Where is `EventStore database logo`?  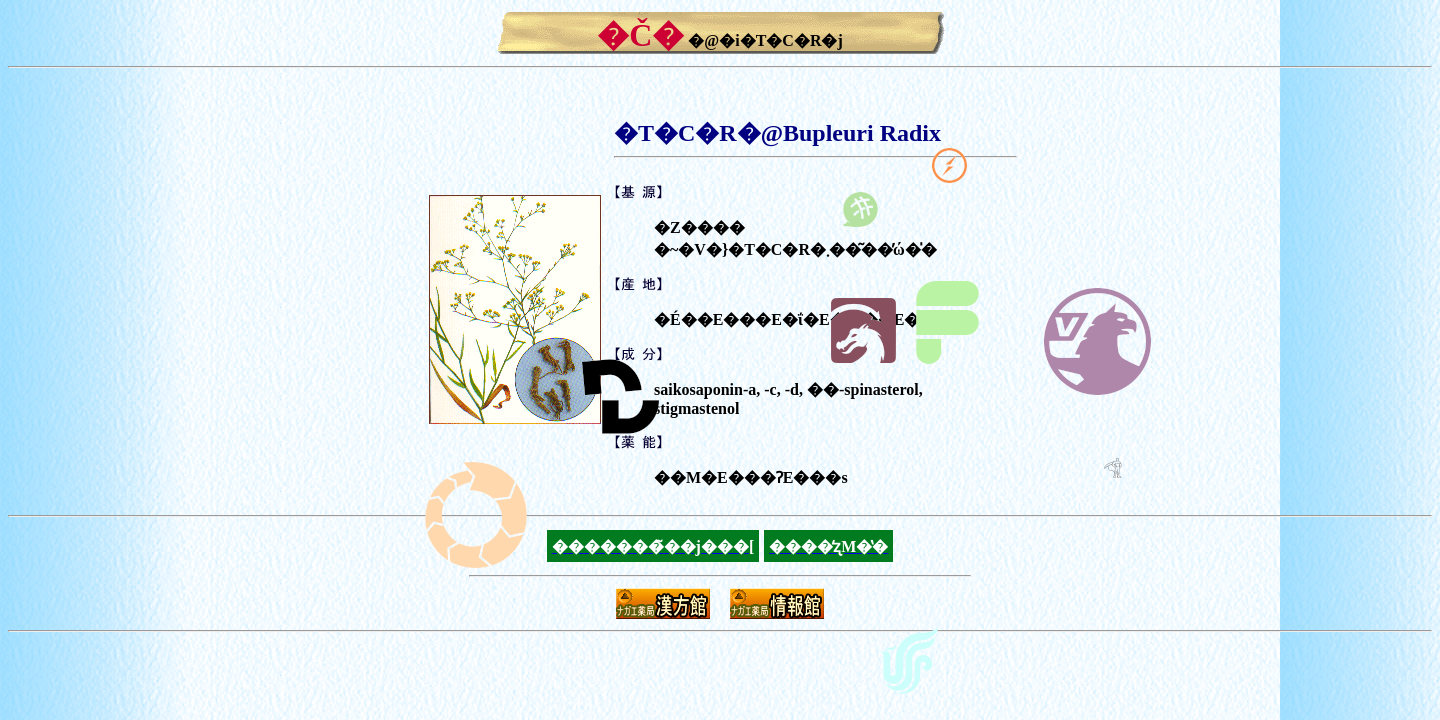
EventStore database logo is located at coordinates (476, 515).